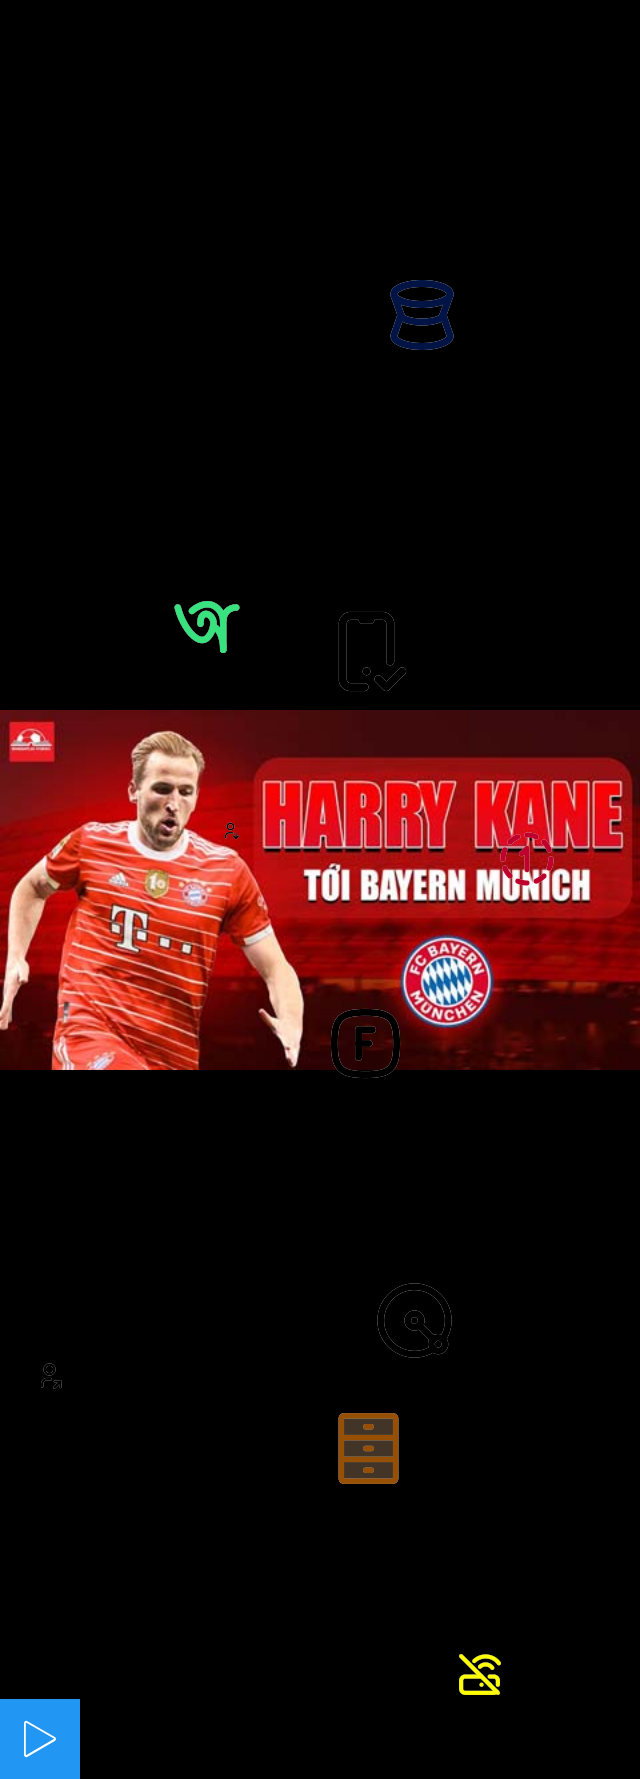 This screenshot has width=640, height=1779. What do you see at coordinates (368, 1448) in the screenshot?
I see `browse furniture or home decor items` at bounding box center [368, 1448].